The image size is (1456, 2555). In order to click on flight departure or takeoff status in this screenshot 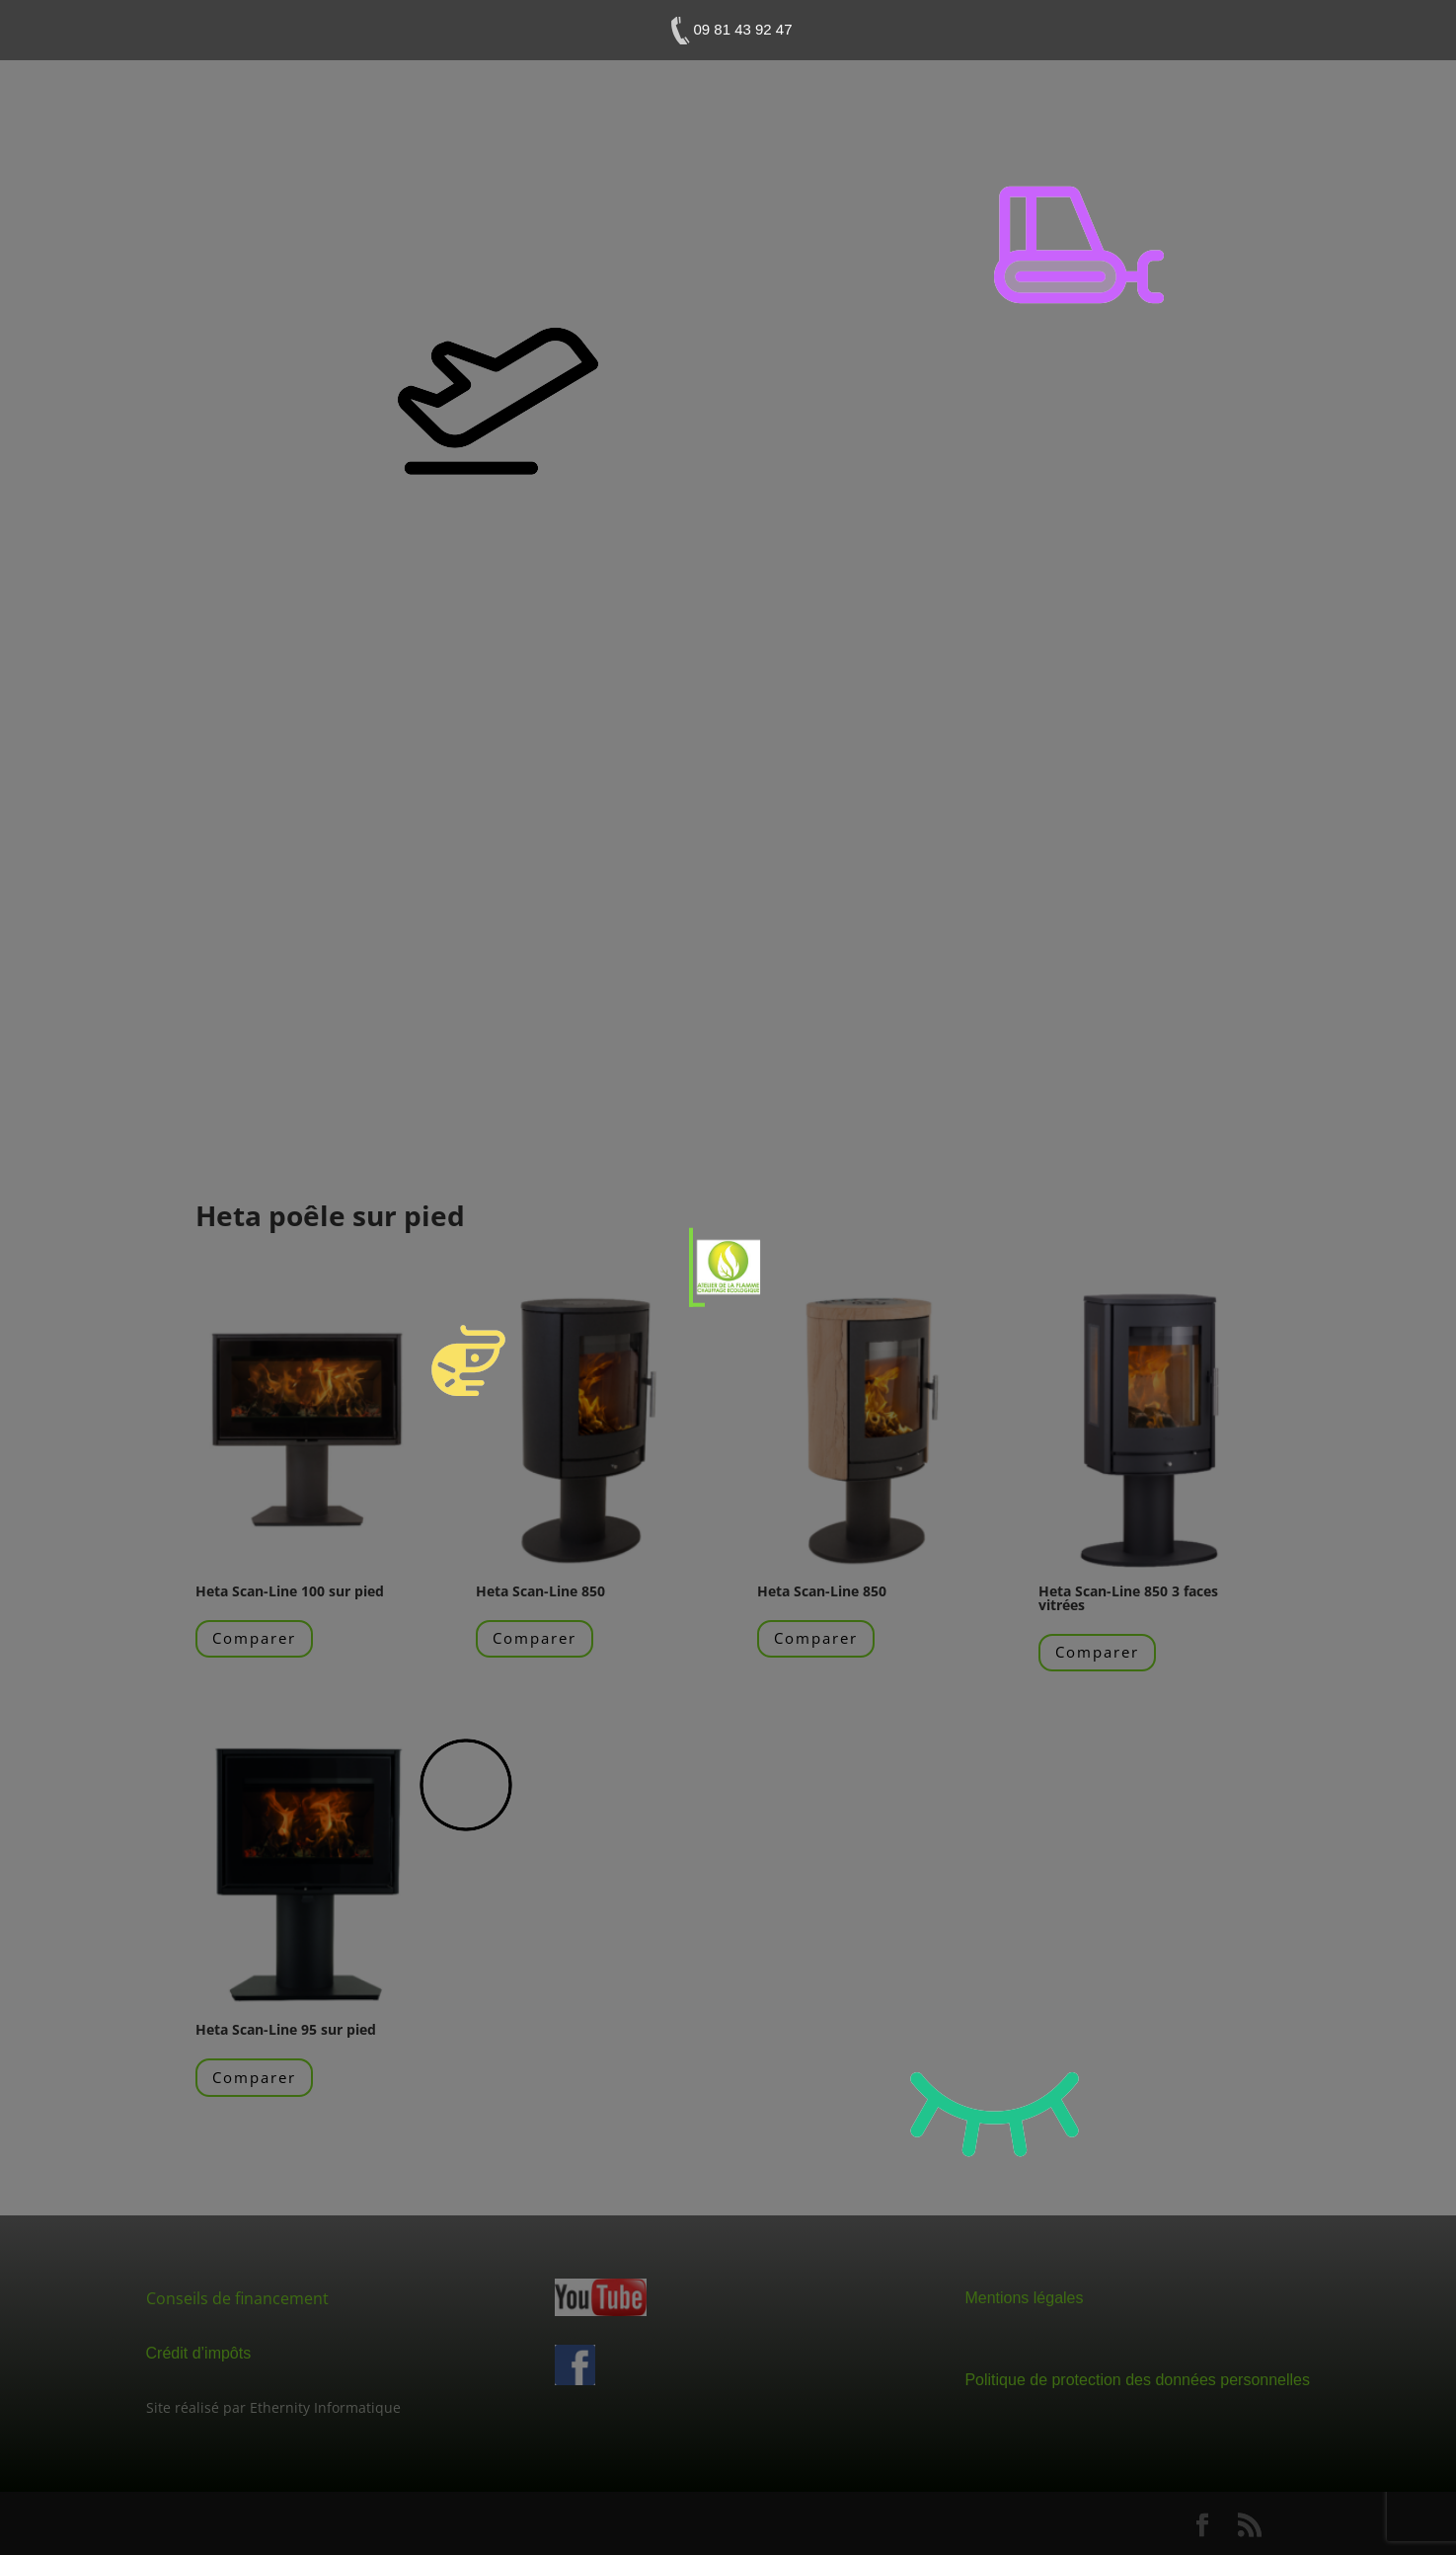, I will do `click(498, 394)`.